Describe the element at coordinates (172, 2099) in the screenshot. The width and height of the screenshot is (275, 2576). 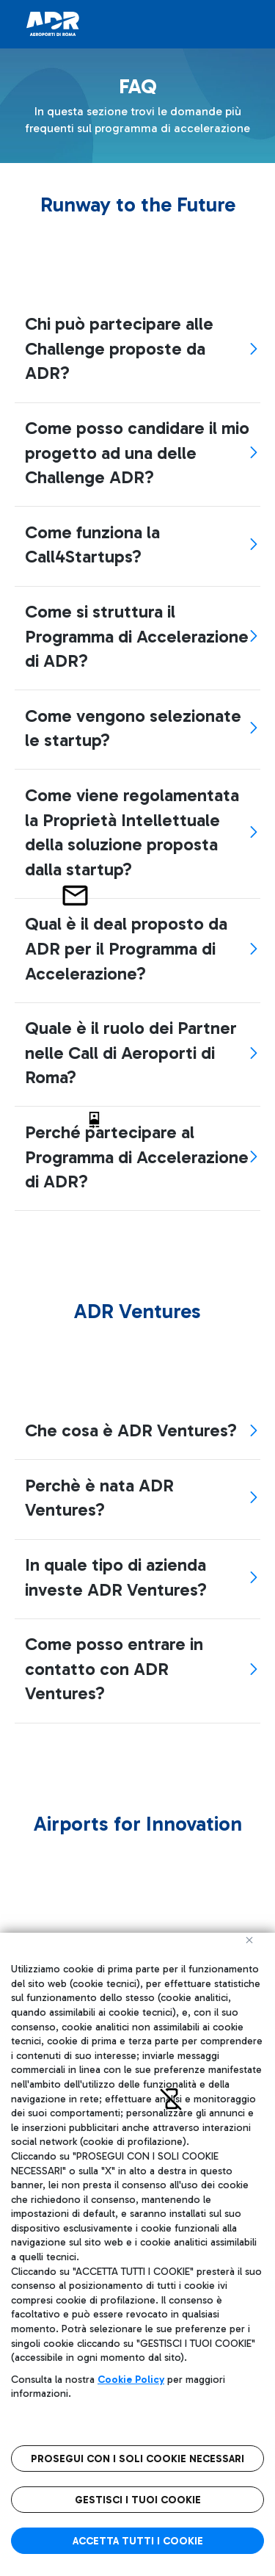
I see `timer or countdown feature disabled` at that location.